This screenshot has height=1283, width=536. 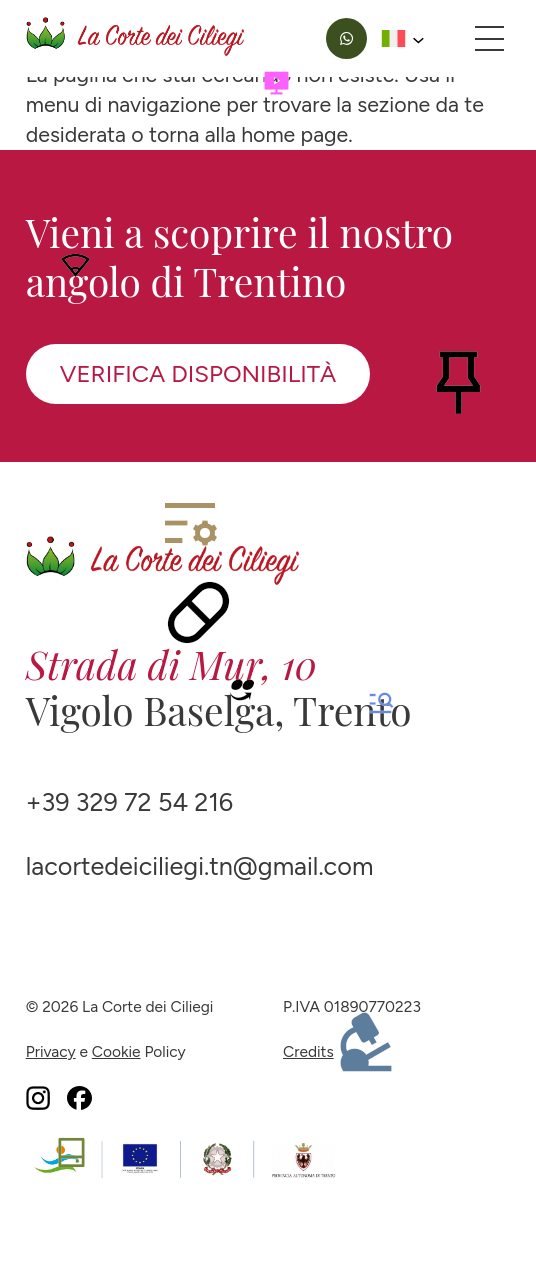 What do you see at coordinates (458, 379) in the screenshot?
I see `pin an item to keep it visible` at bounding box center [458, 379].